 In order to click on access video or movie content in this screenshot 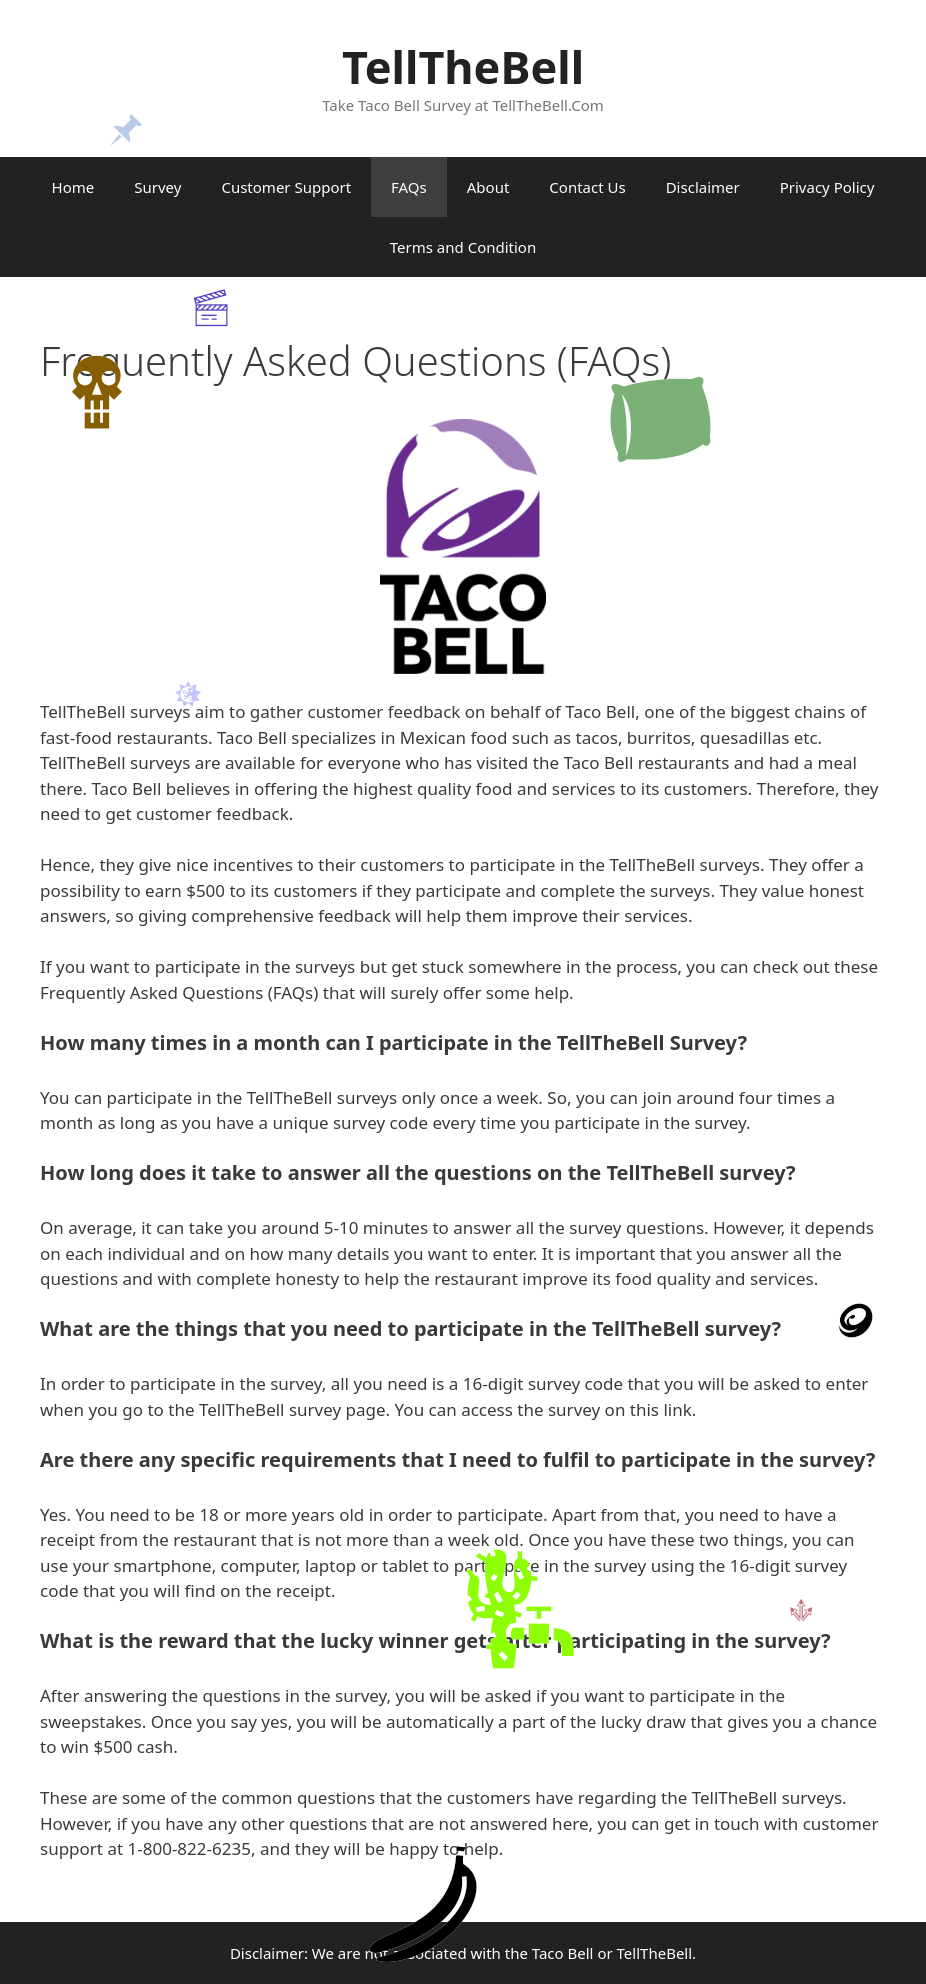, I will do `click(211, 307)`.